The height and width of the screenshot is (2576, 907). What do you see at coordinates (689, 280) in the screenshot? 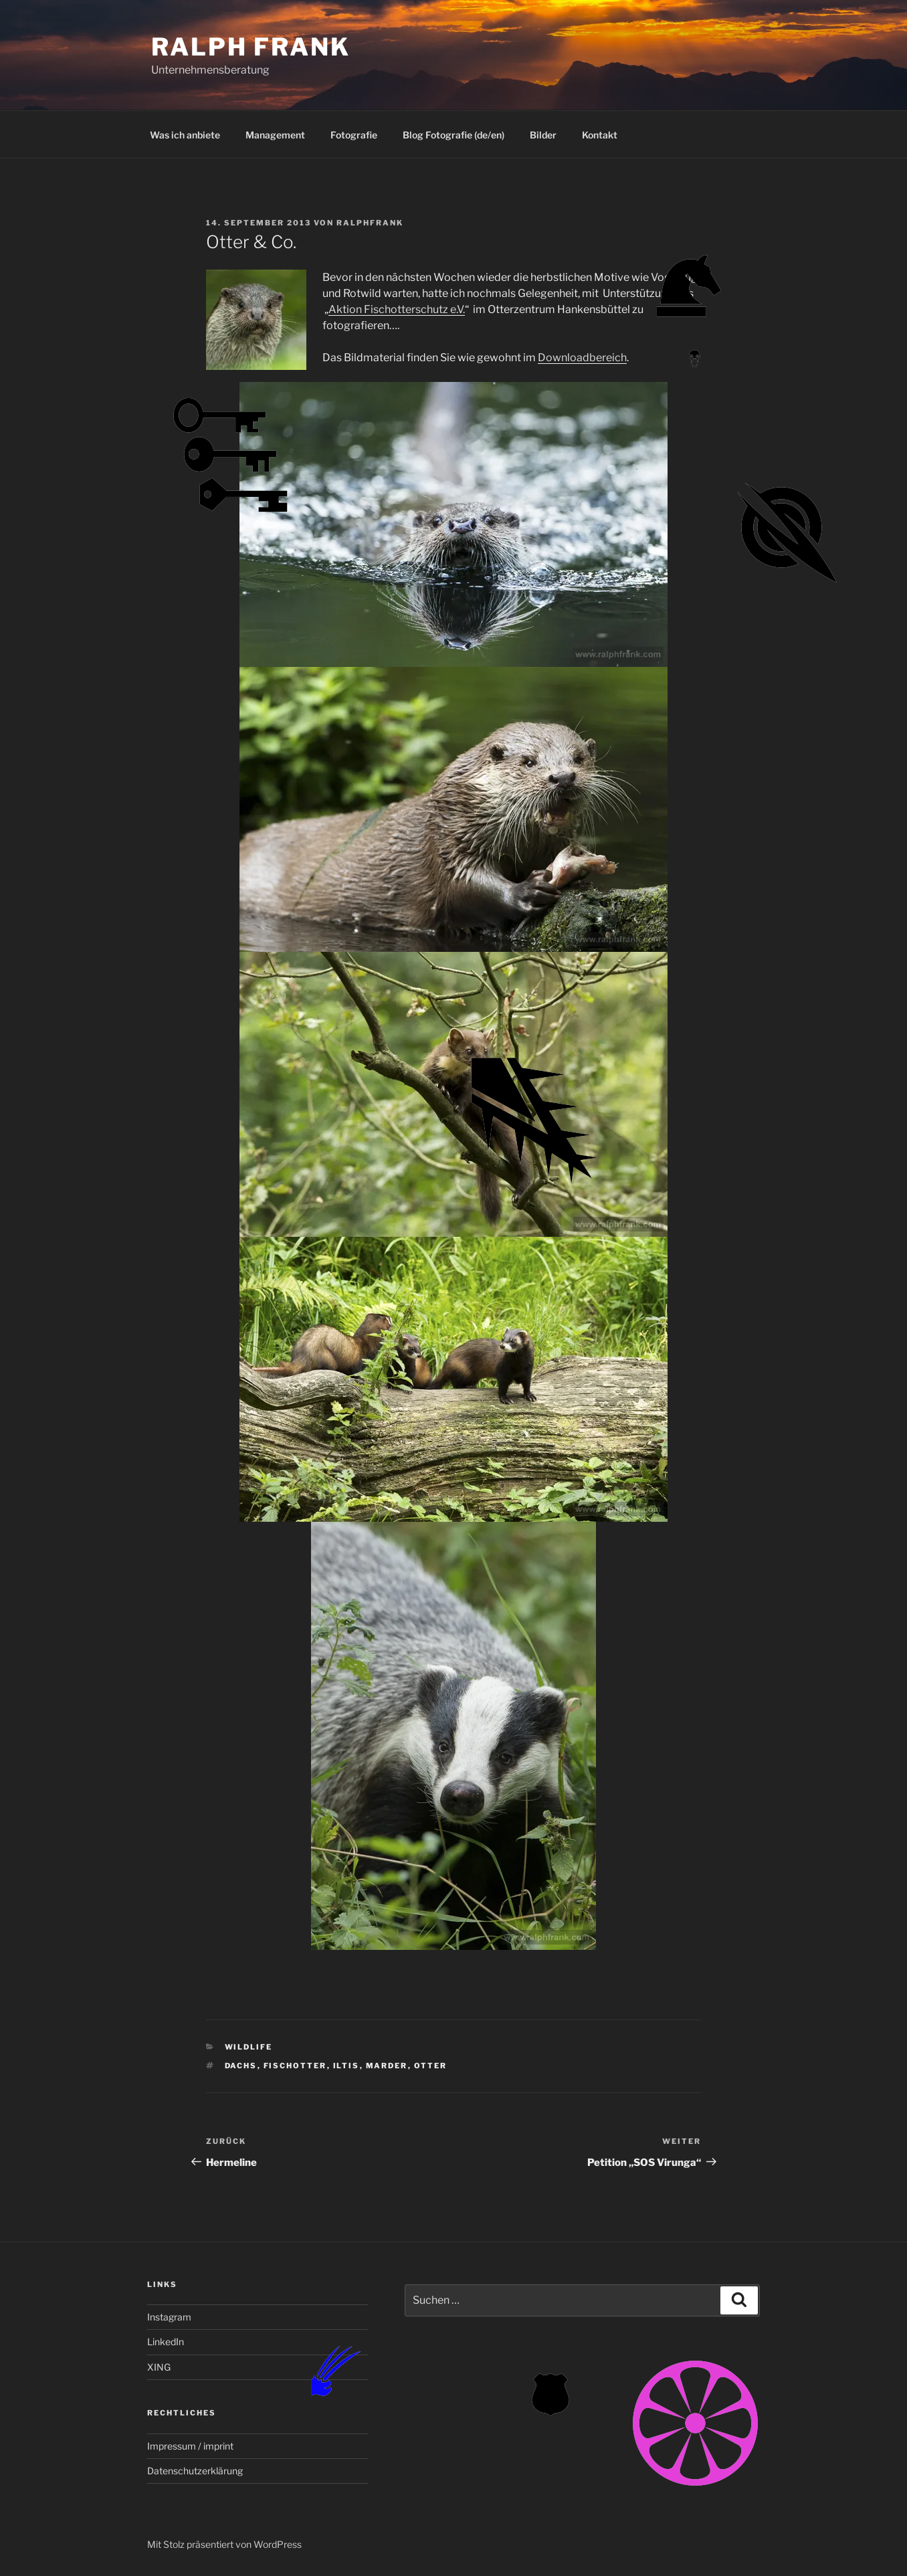
I see `play chess or strategy games` at bounding box center [689, 280].